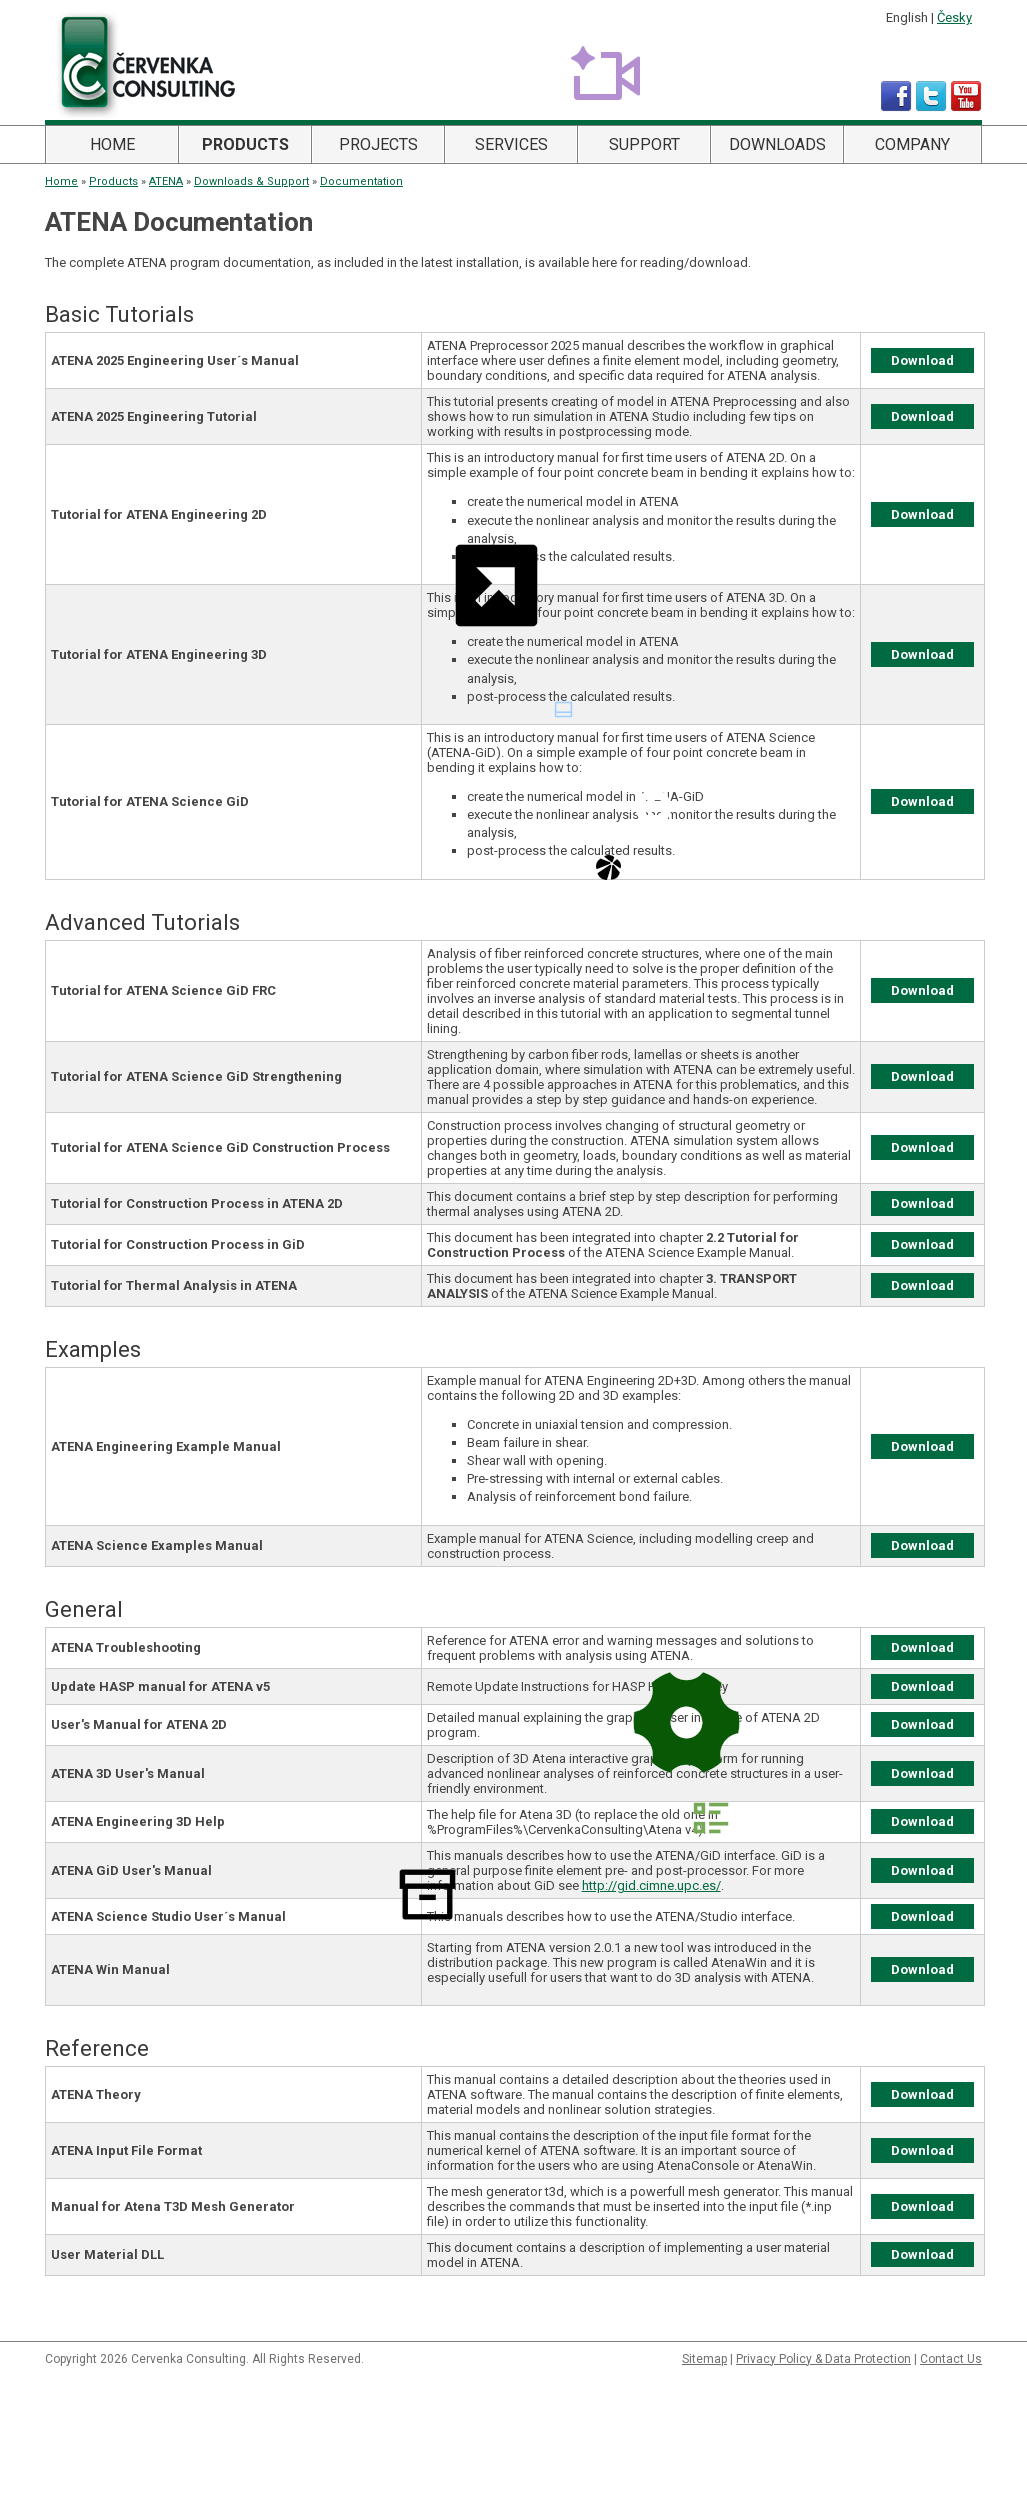 The image size is (1027, 2502). Describe the element at coordinates (686, 1722) in the screenshot. I see `open settings menu` at that location.